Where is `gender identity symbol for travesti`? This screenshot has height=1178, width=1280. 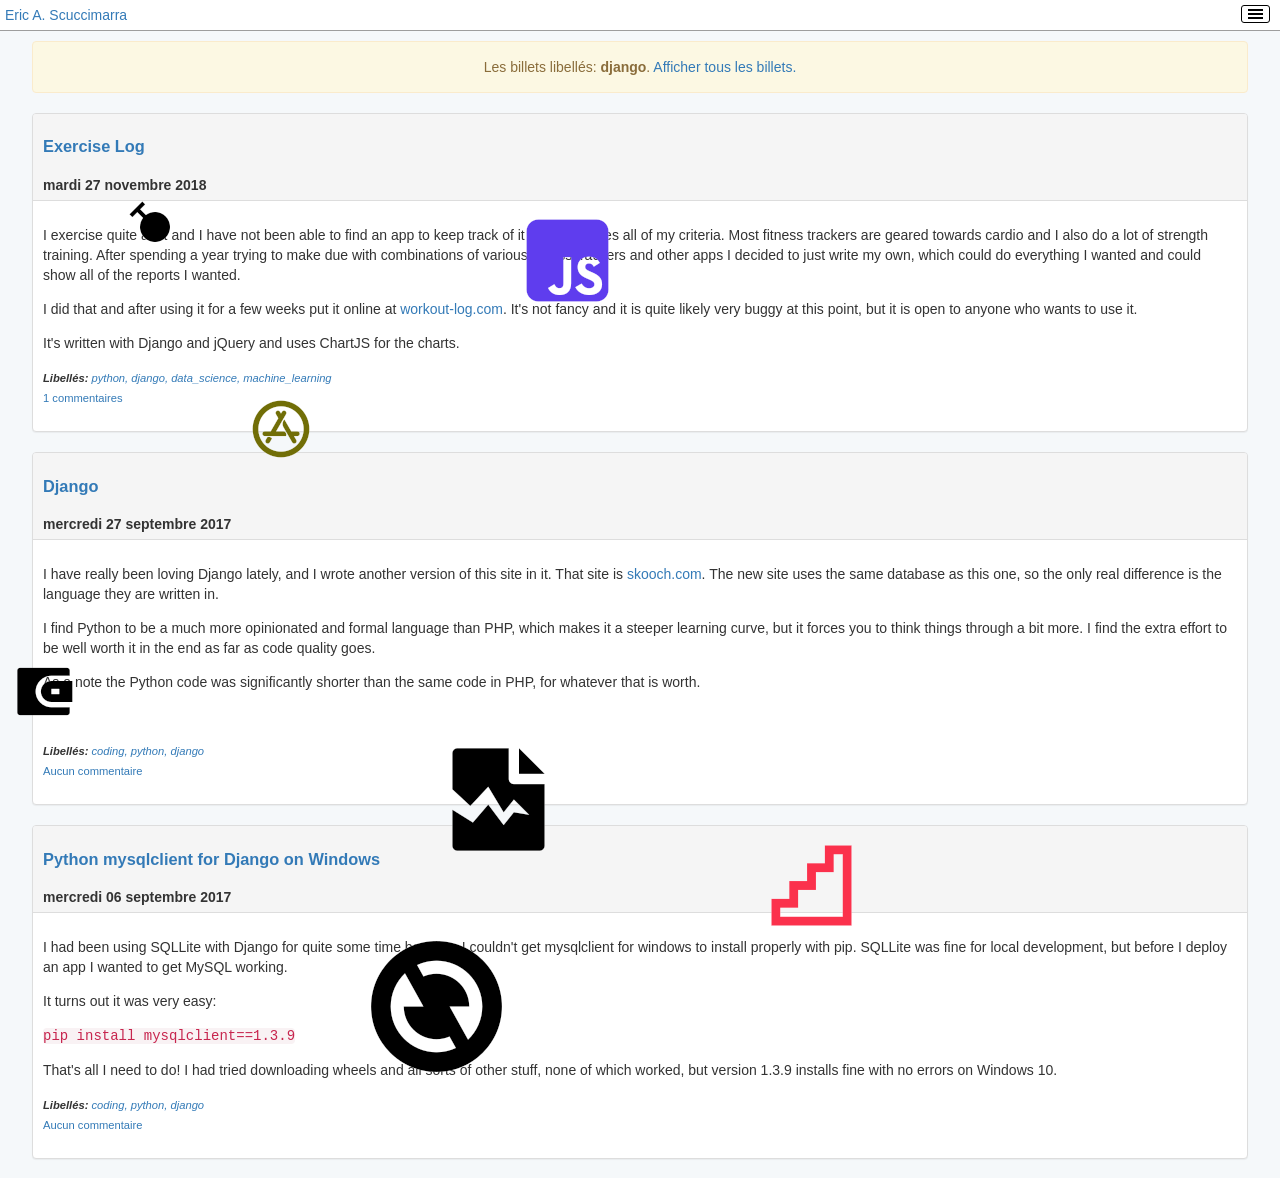 gender identity symbol for travesti is located at coordinates (152, 222).